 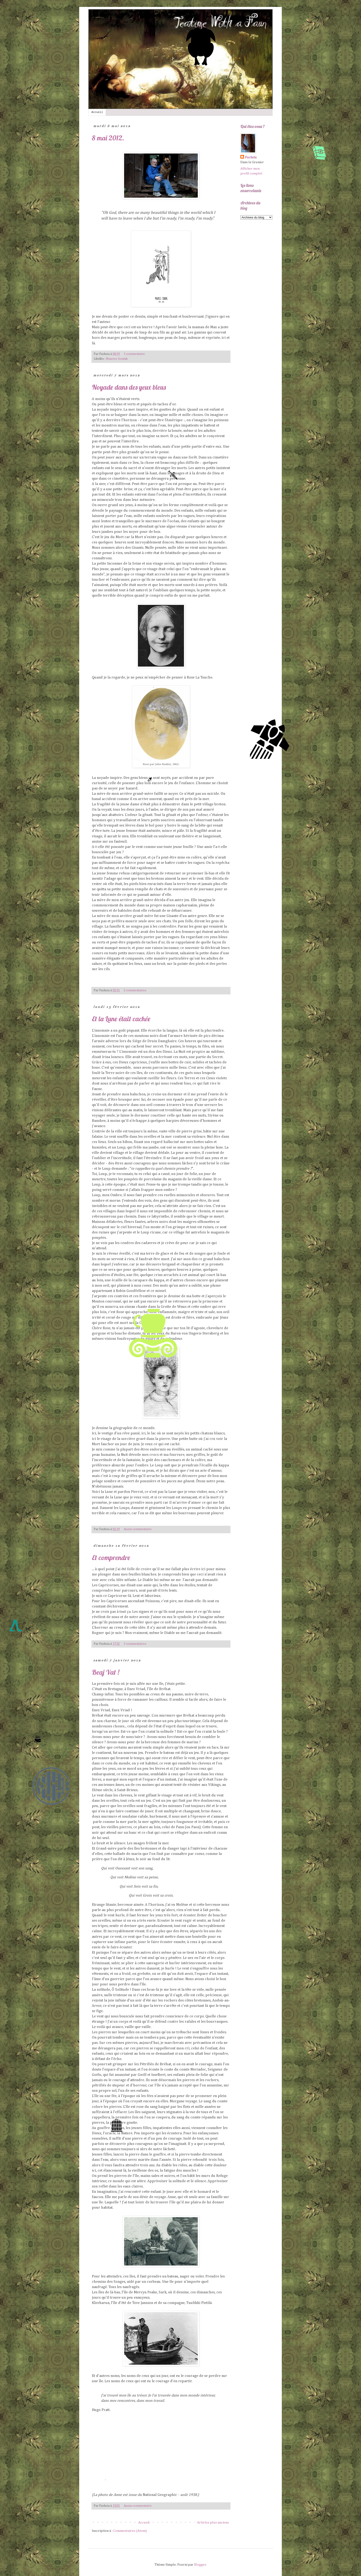 I want to click on select roast chicken as a food item, so click(x=201, y=46).